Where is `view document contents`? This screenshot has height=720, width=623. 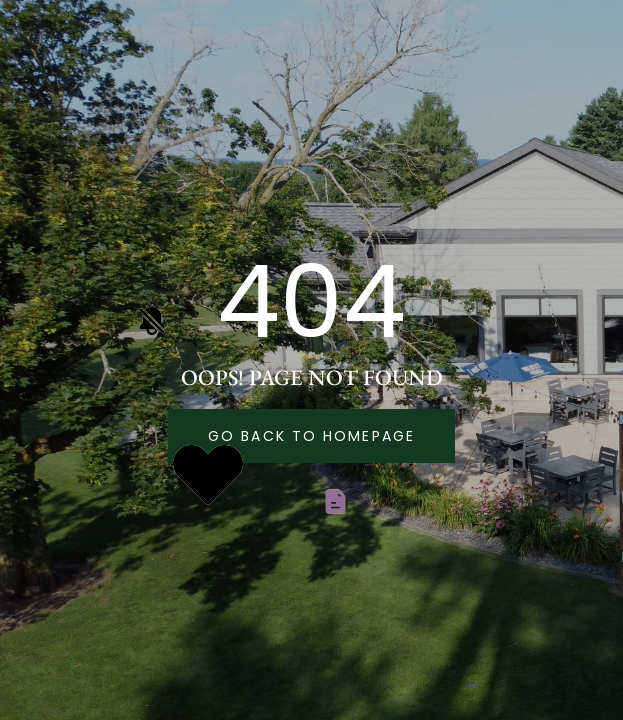 view document contents is located at coordinates (335, 501).